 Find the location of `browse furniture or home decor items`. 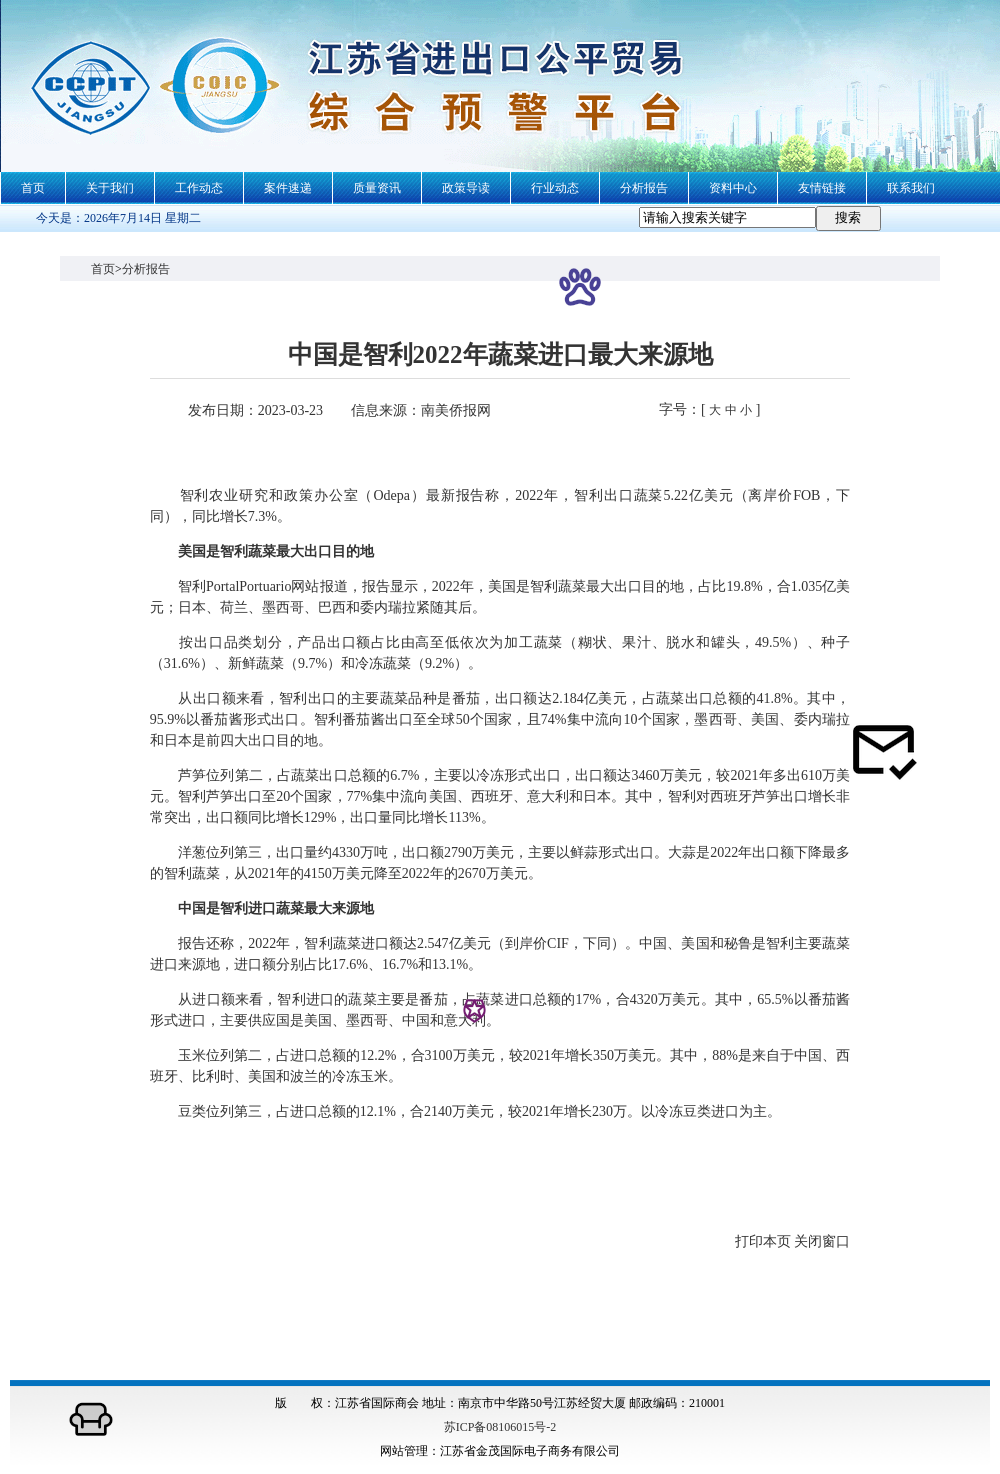

browse furniture or home decor items is located at coordinates (91, 1420).